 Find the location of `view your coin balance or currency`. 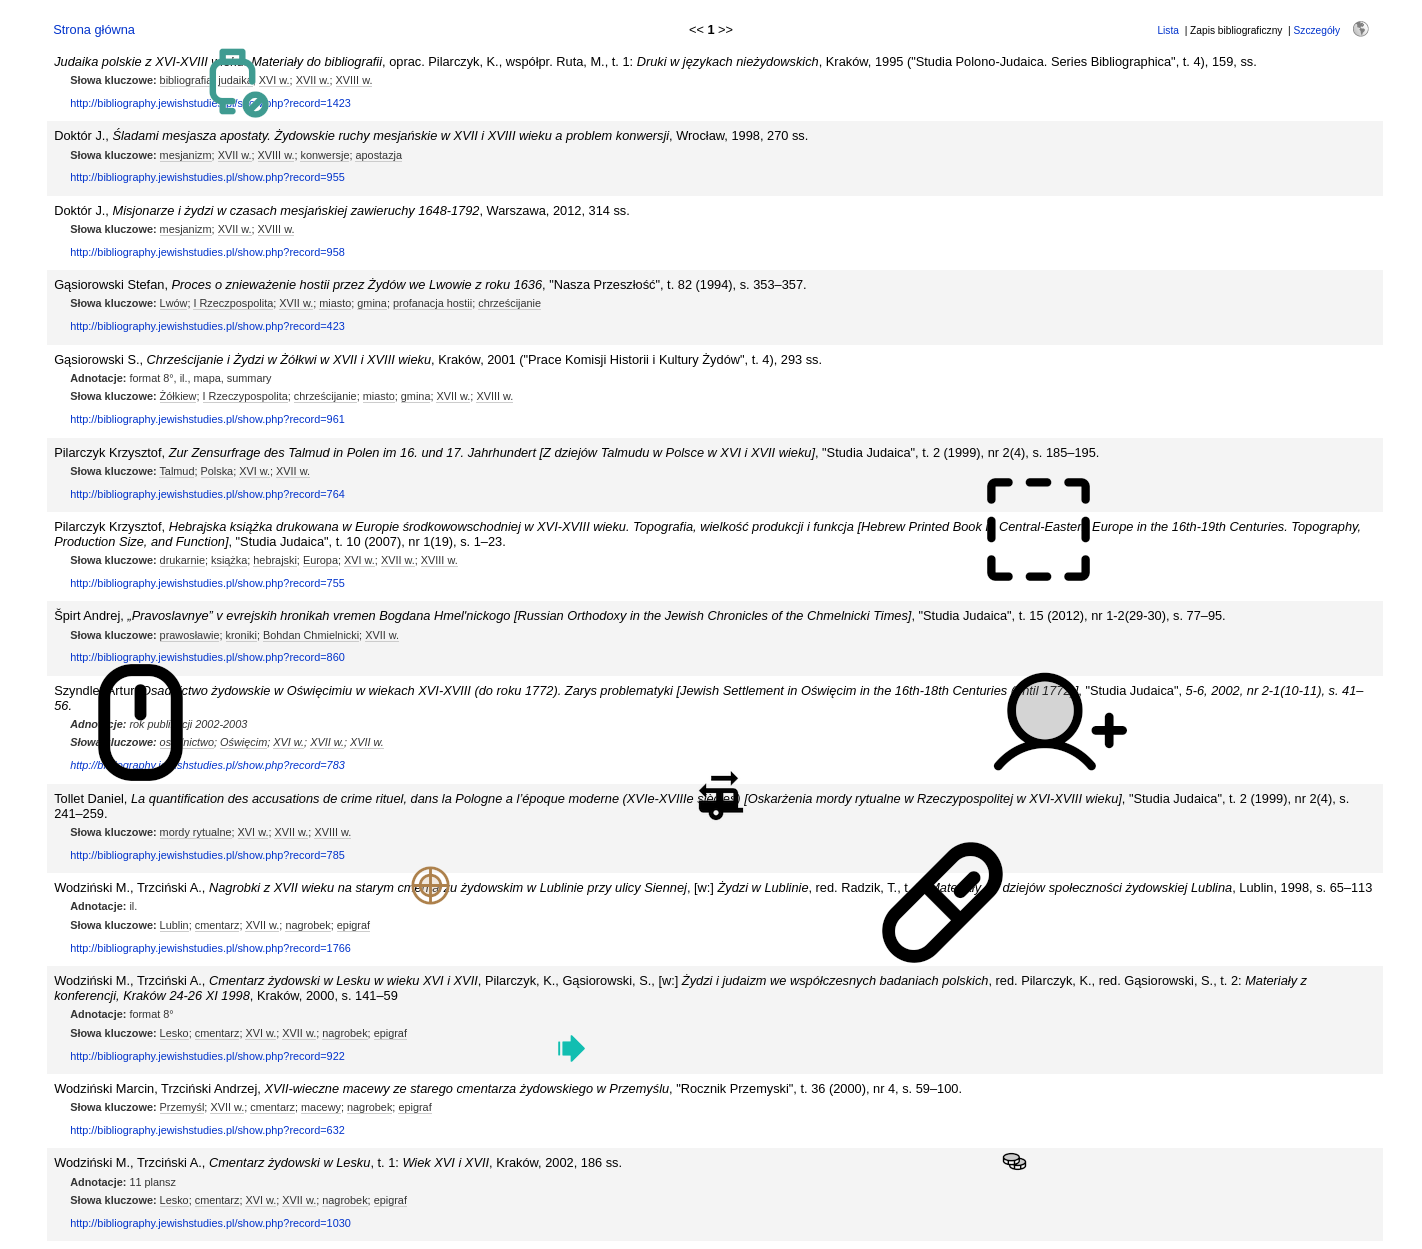

view your coin balance or currency is located at coordinates (1014, 1161).